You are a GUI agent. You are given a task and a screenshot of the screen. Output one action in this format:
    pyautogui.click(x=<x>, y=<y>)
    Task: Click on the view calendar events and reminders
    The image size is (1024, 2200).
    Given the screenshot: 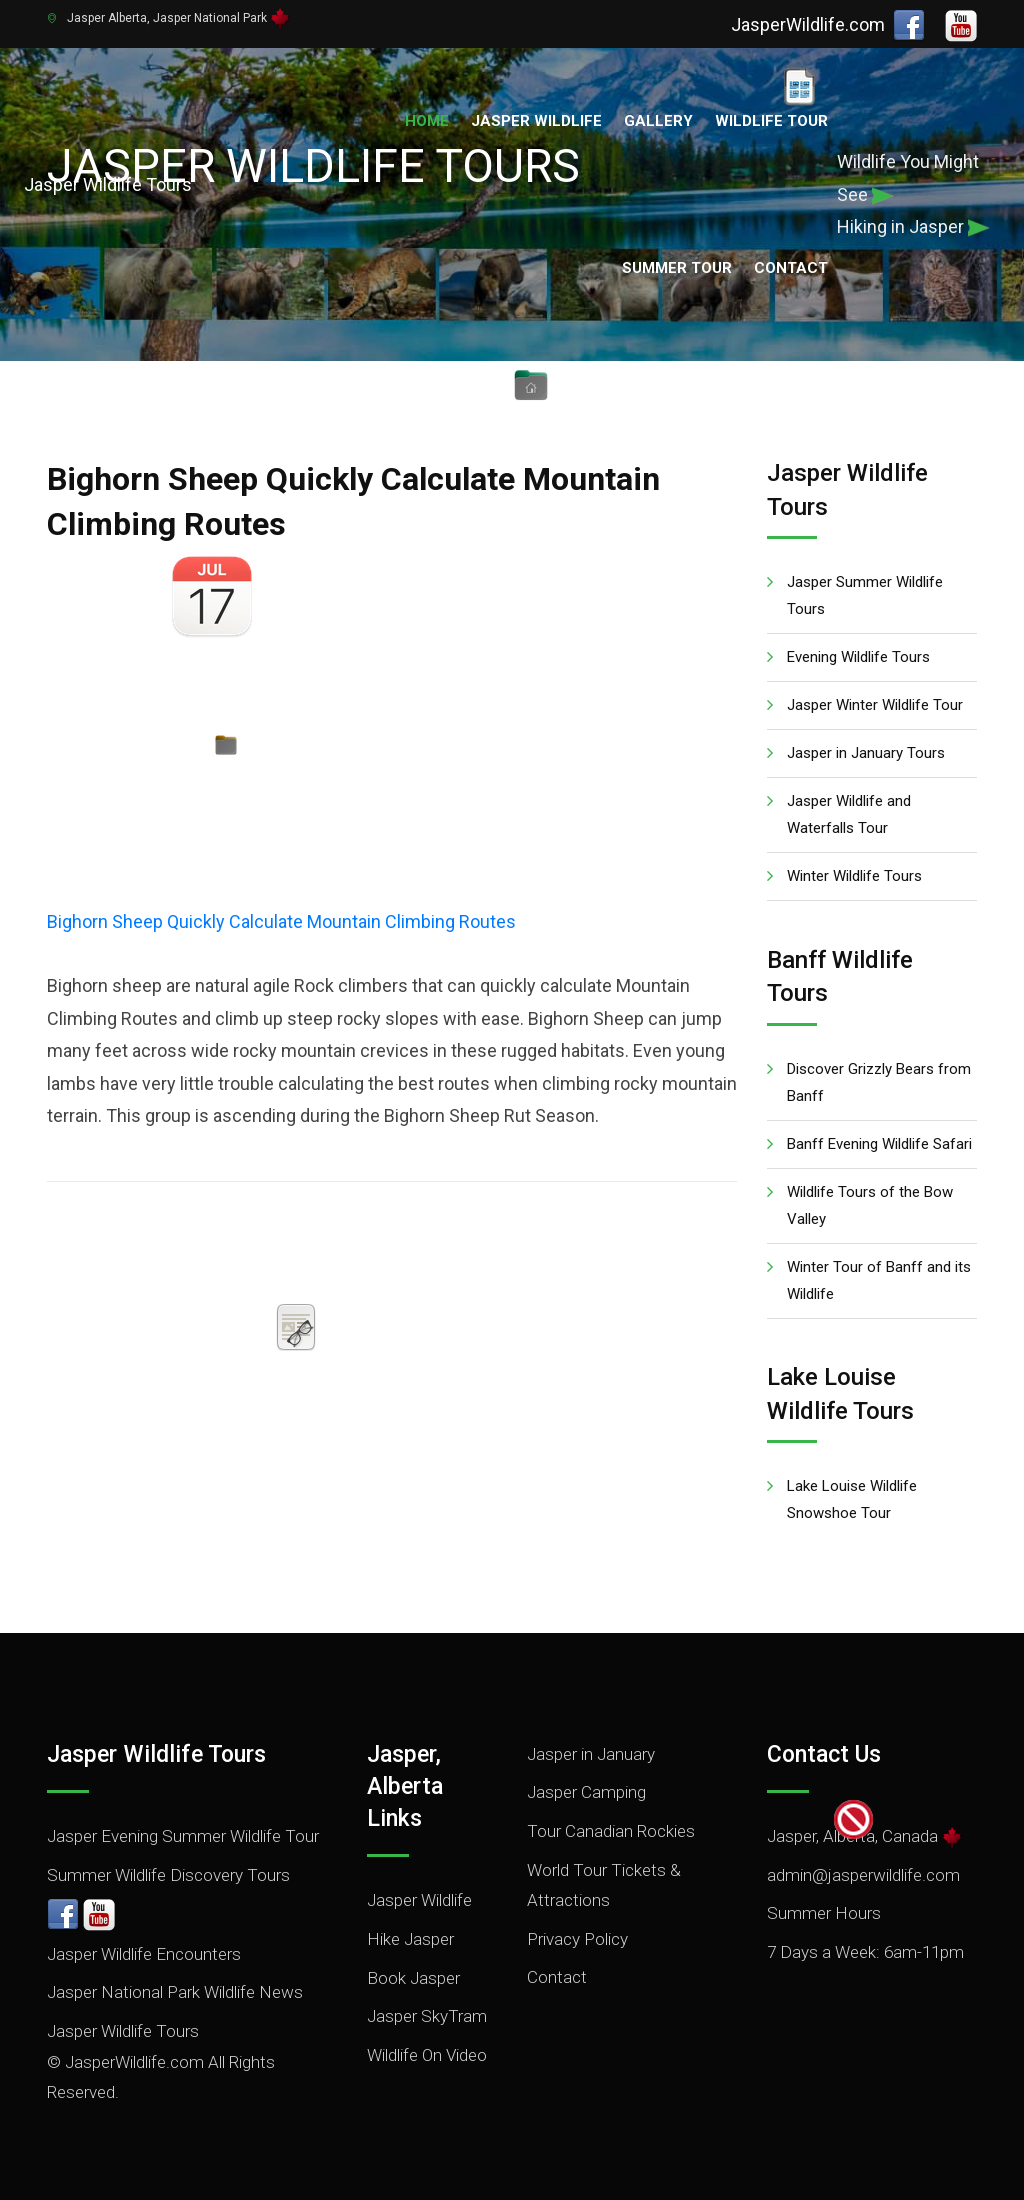 What is the action you would take?
    pyautogui.click(x=212, y=596)
    